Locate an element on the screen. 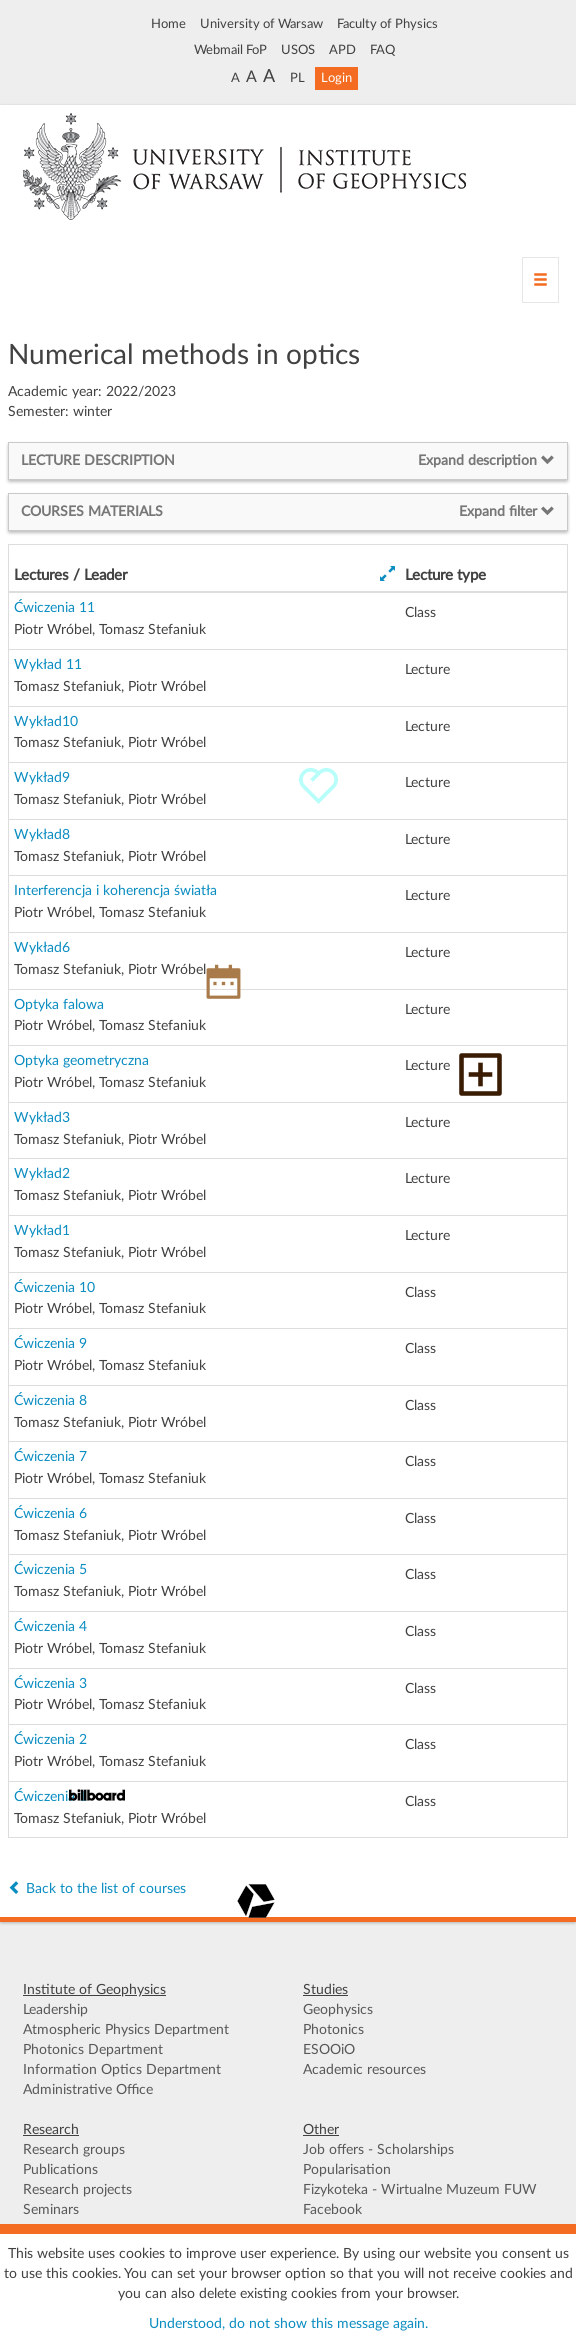 This screenshot has width=576, height=2349. view calendar or scheduled events is located at coordinates (223, 983).